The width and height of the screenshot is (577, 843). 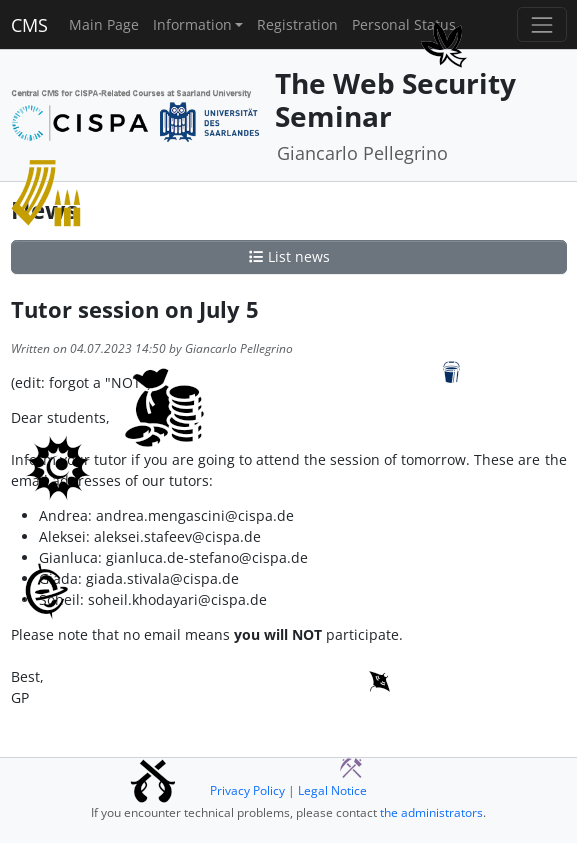 What do you see at coordinates (351, 768) in the screenshot?
I see `access stone crafting menu` at bounding box center [351, 768].